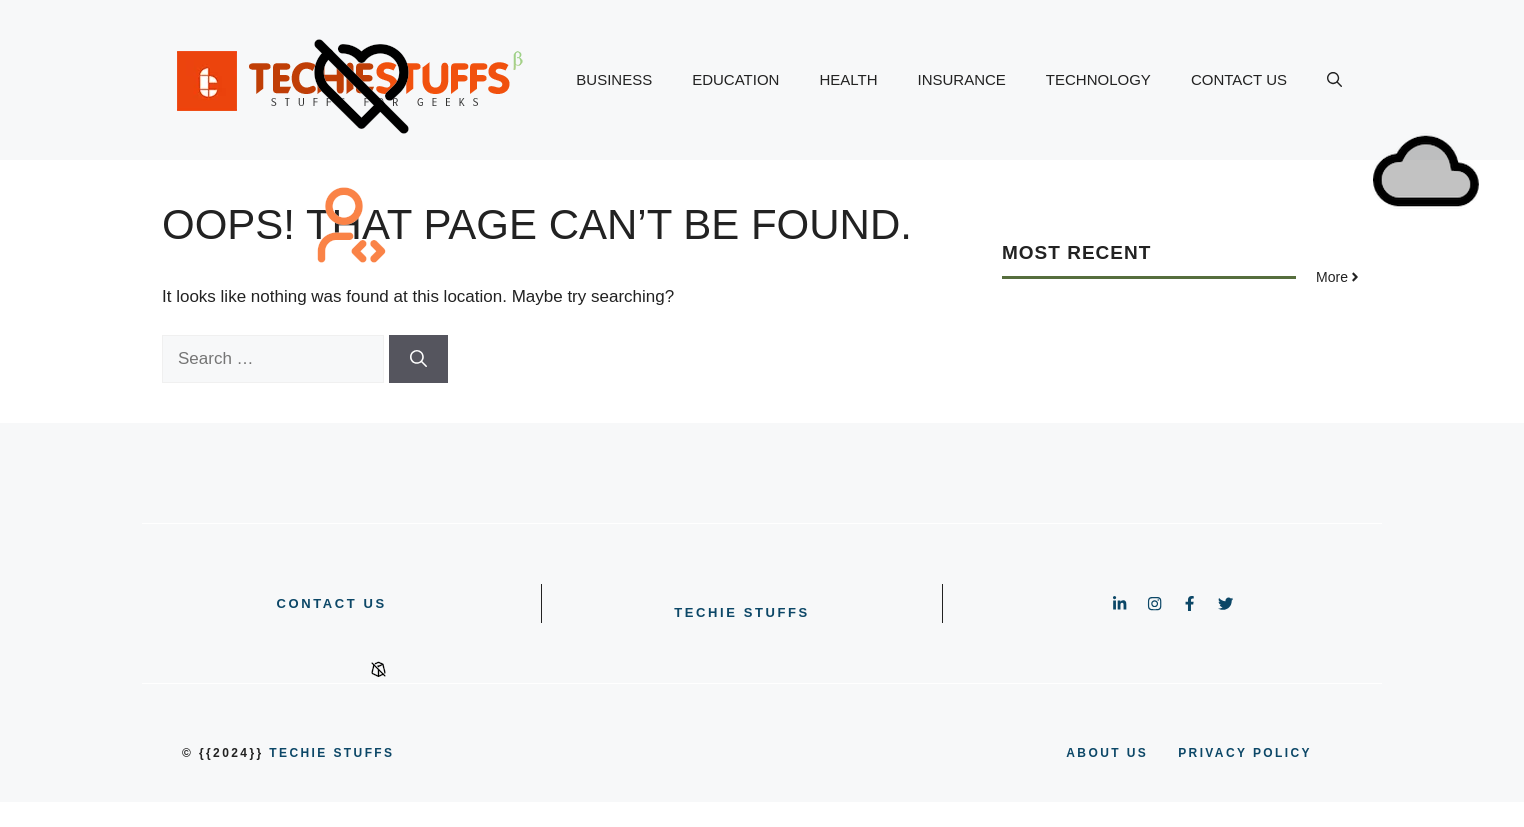 This screenshot has height=827, width=1524. I want to click on view developer profile, so click(344, 225).